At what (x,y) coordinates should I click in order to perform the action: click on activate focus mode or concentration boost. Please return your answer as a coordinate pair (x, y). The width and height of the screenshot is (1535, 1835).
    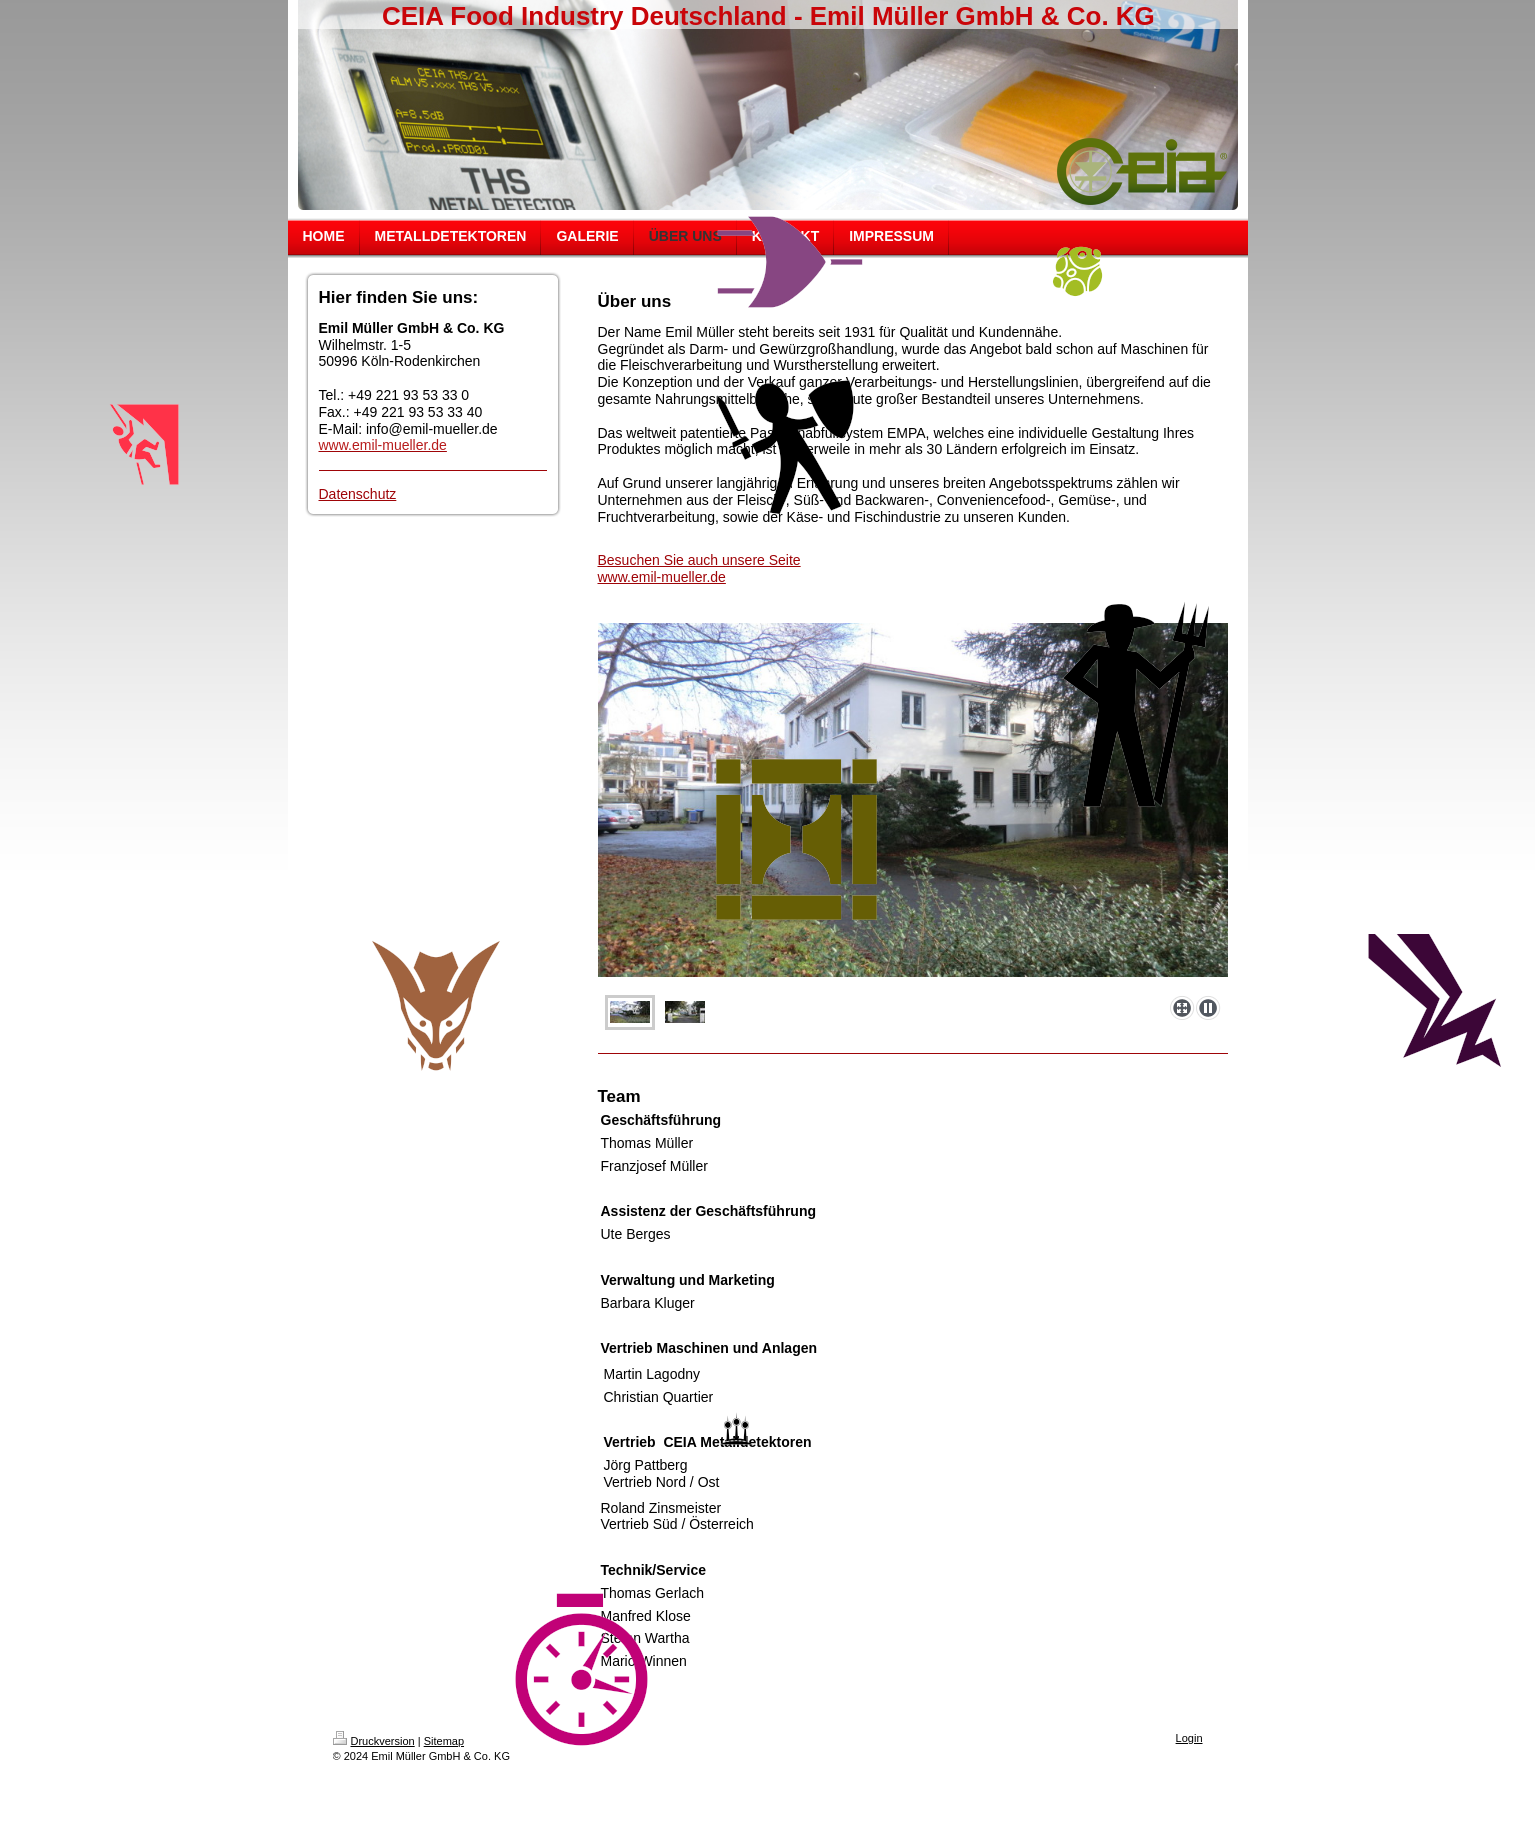
    Looking at the image, I should click on (1434, 1000).